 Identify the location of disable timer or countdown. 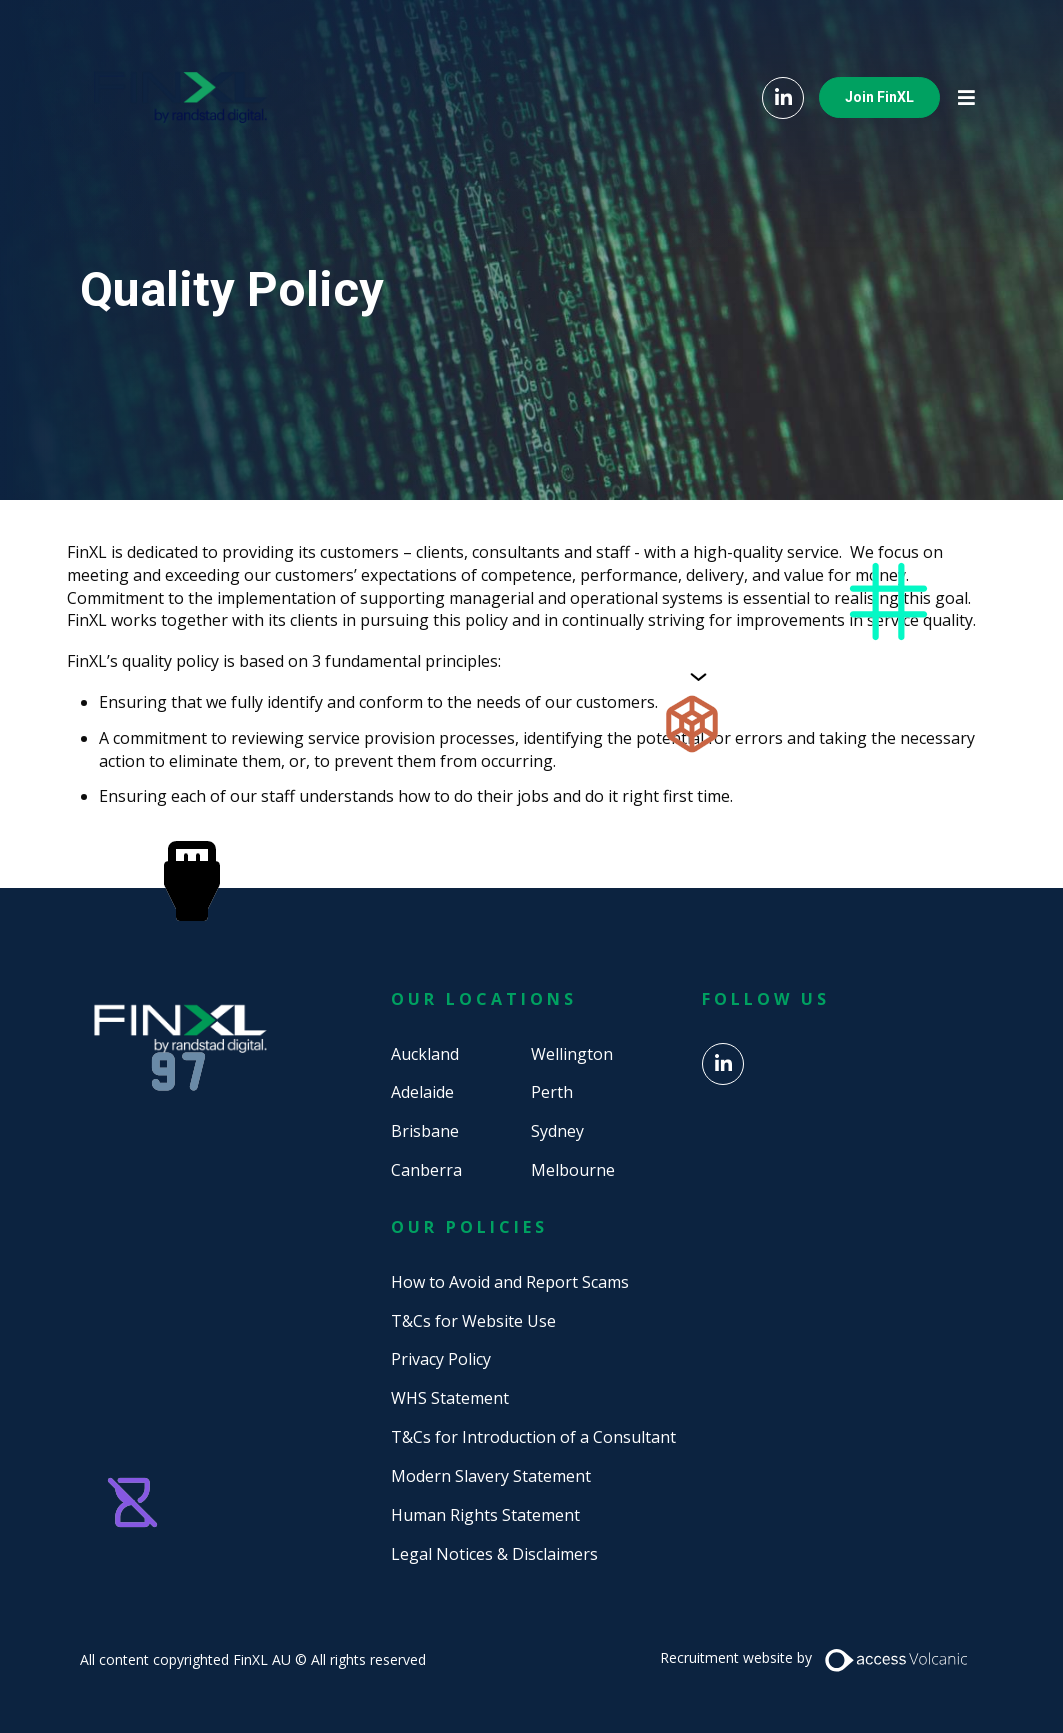
(132, 1502).